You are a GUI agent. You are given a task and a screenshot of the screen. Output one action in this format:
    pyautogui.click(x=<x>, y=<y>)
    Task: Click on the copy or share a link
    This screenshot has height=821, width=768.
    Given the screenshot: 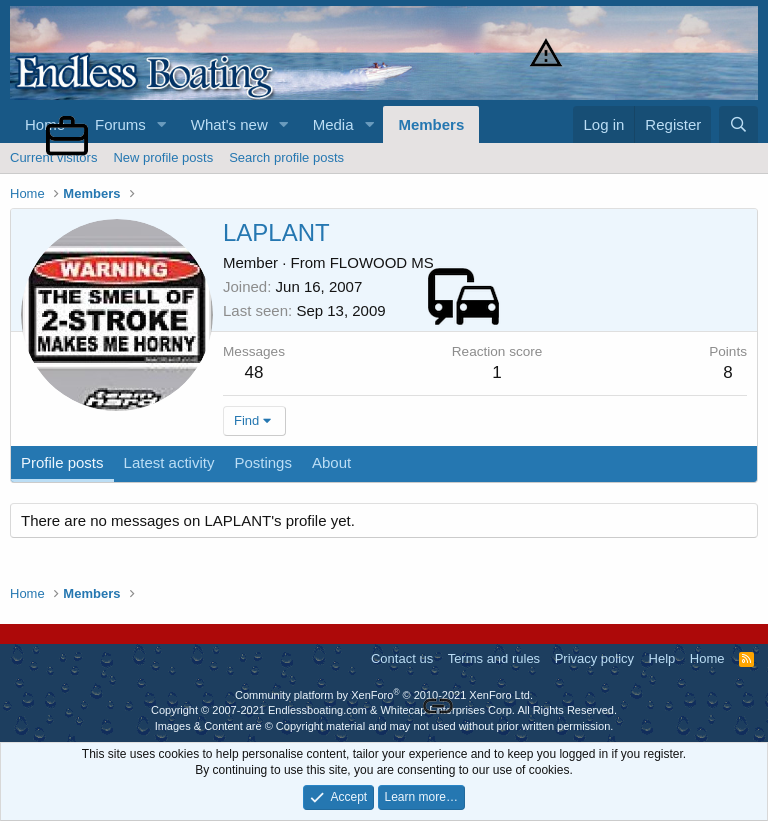 What is the action you would take?
    pyautogui.click(x=438, y=706)
    